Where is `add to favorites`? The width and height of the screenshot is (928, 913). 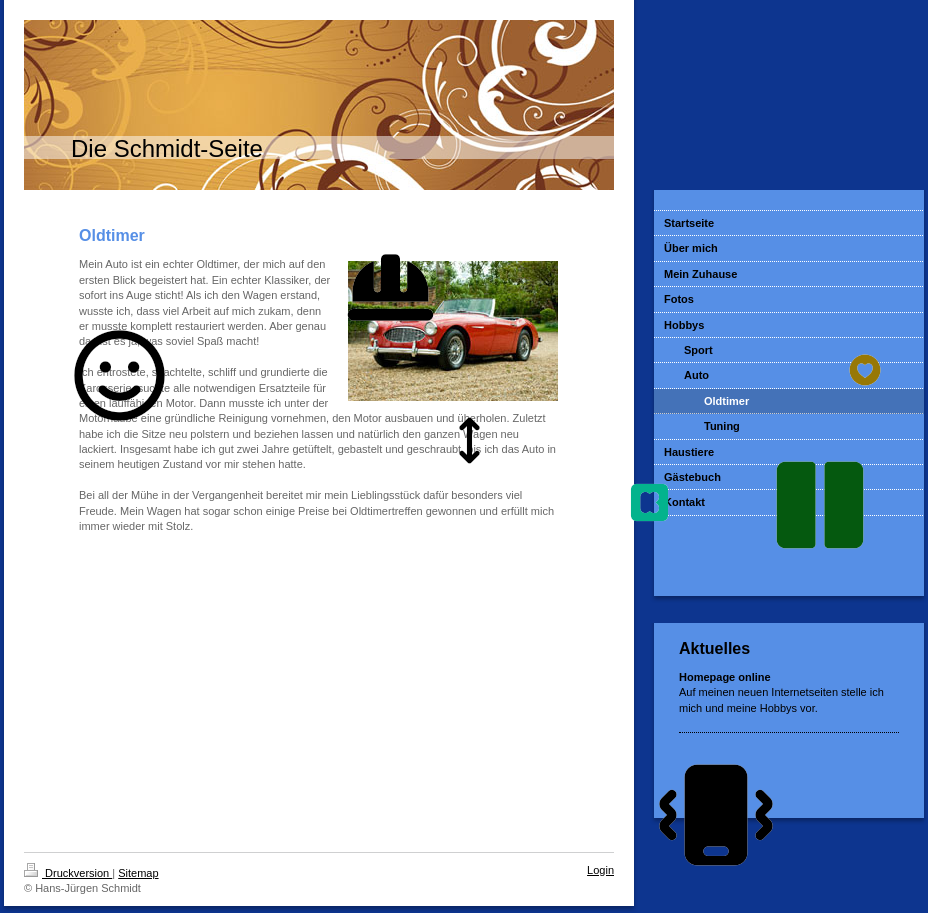
add to favorites is located at coordinates (865, 370).